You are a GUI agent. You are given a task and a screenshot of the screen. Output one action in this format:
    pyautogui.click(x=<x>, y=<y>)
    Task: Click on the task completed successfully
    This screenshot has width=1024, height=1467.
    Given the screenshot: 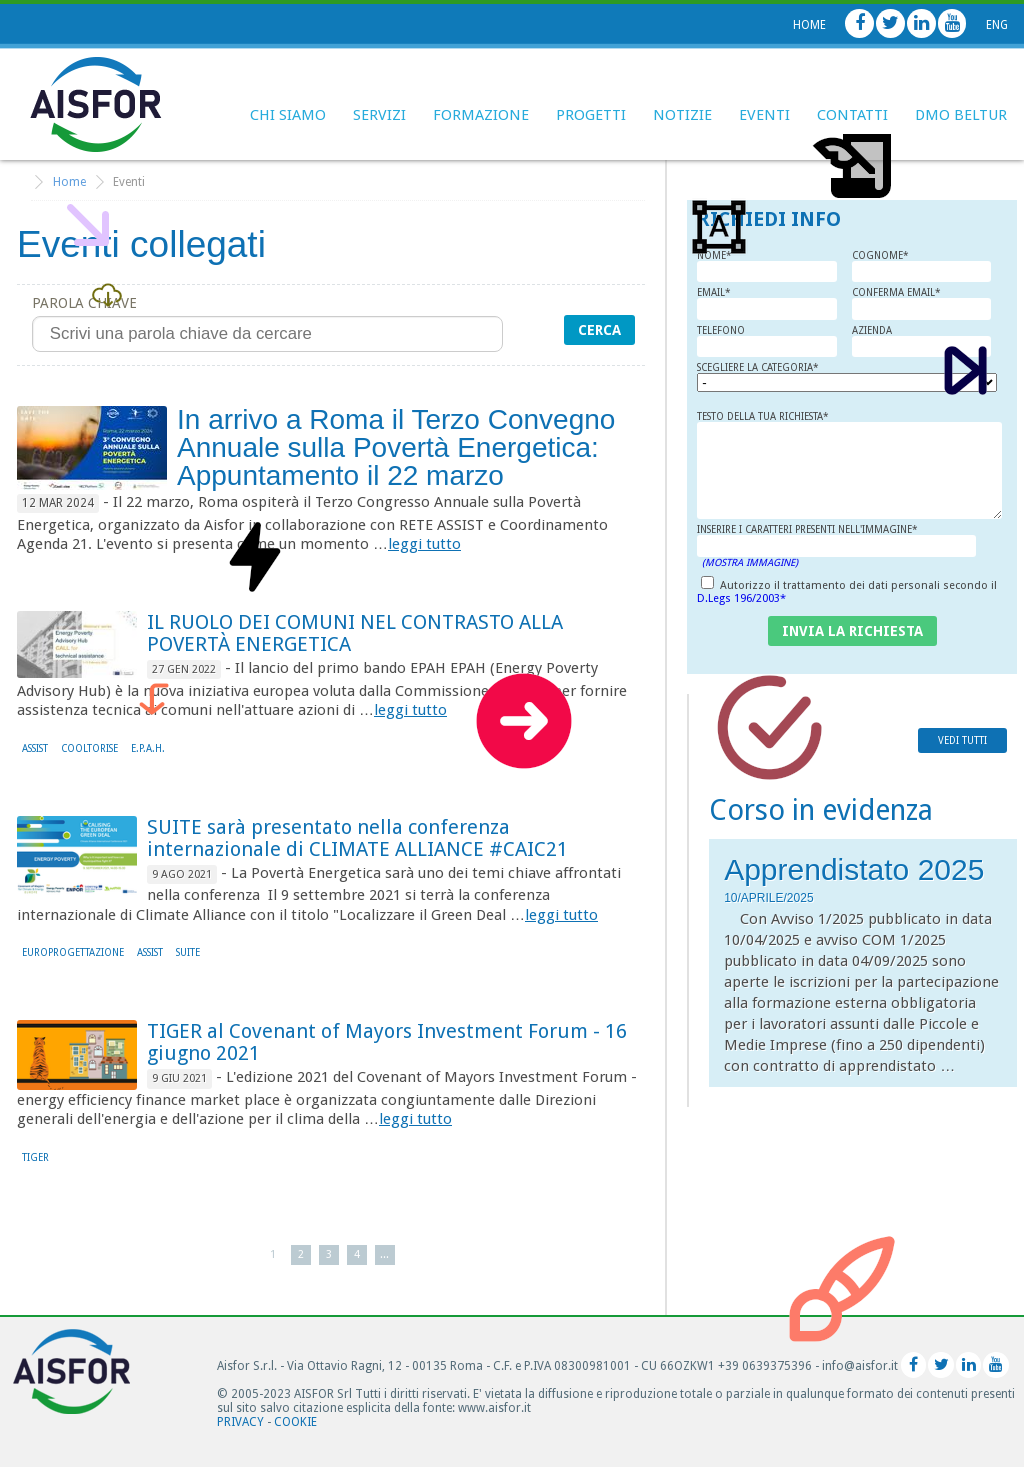 What is the action you would take?
    pyautogui.click(x=769, y=727)
    